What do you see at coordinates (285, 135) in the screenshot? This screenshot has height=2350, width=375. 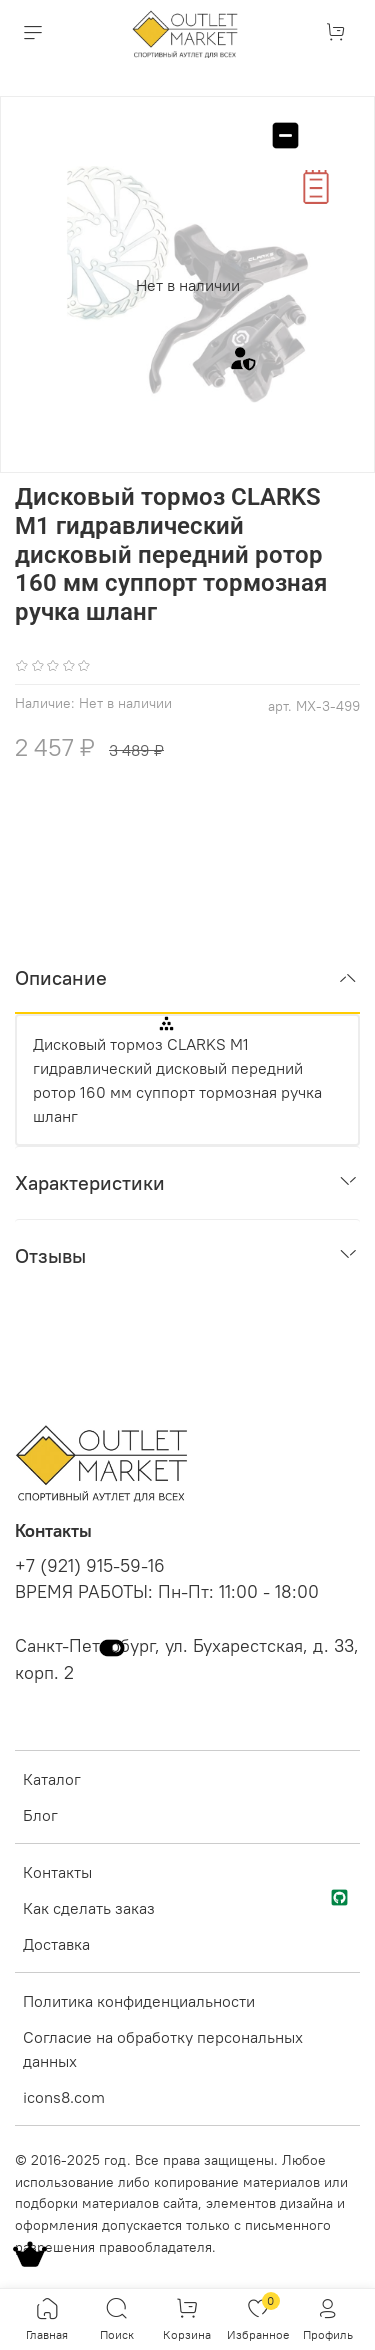 I see `remove an item from a list` at bounding box center [285, 135].